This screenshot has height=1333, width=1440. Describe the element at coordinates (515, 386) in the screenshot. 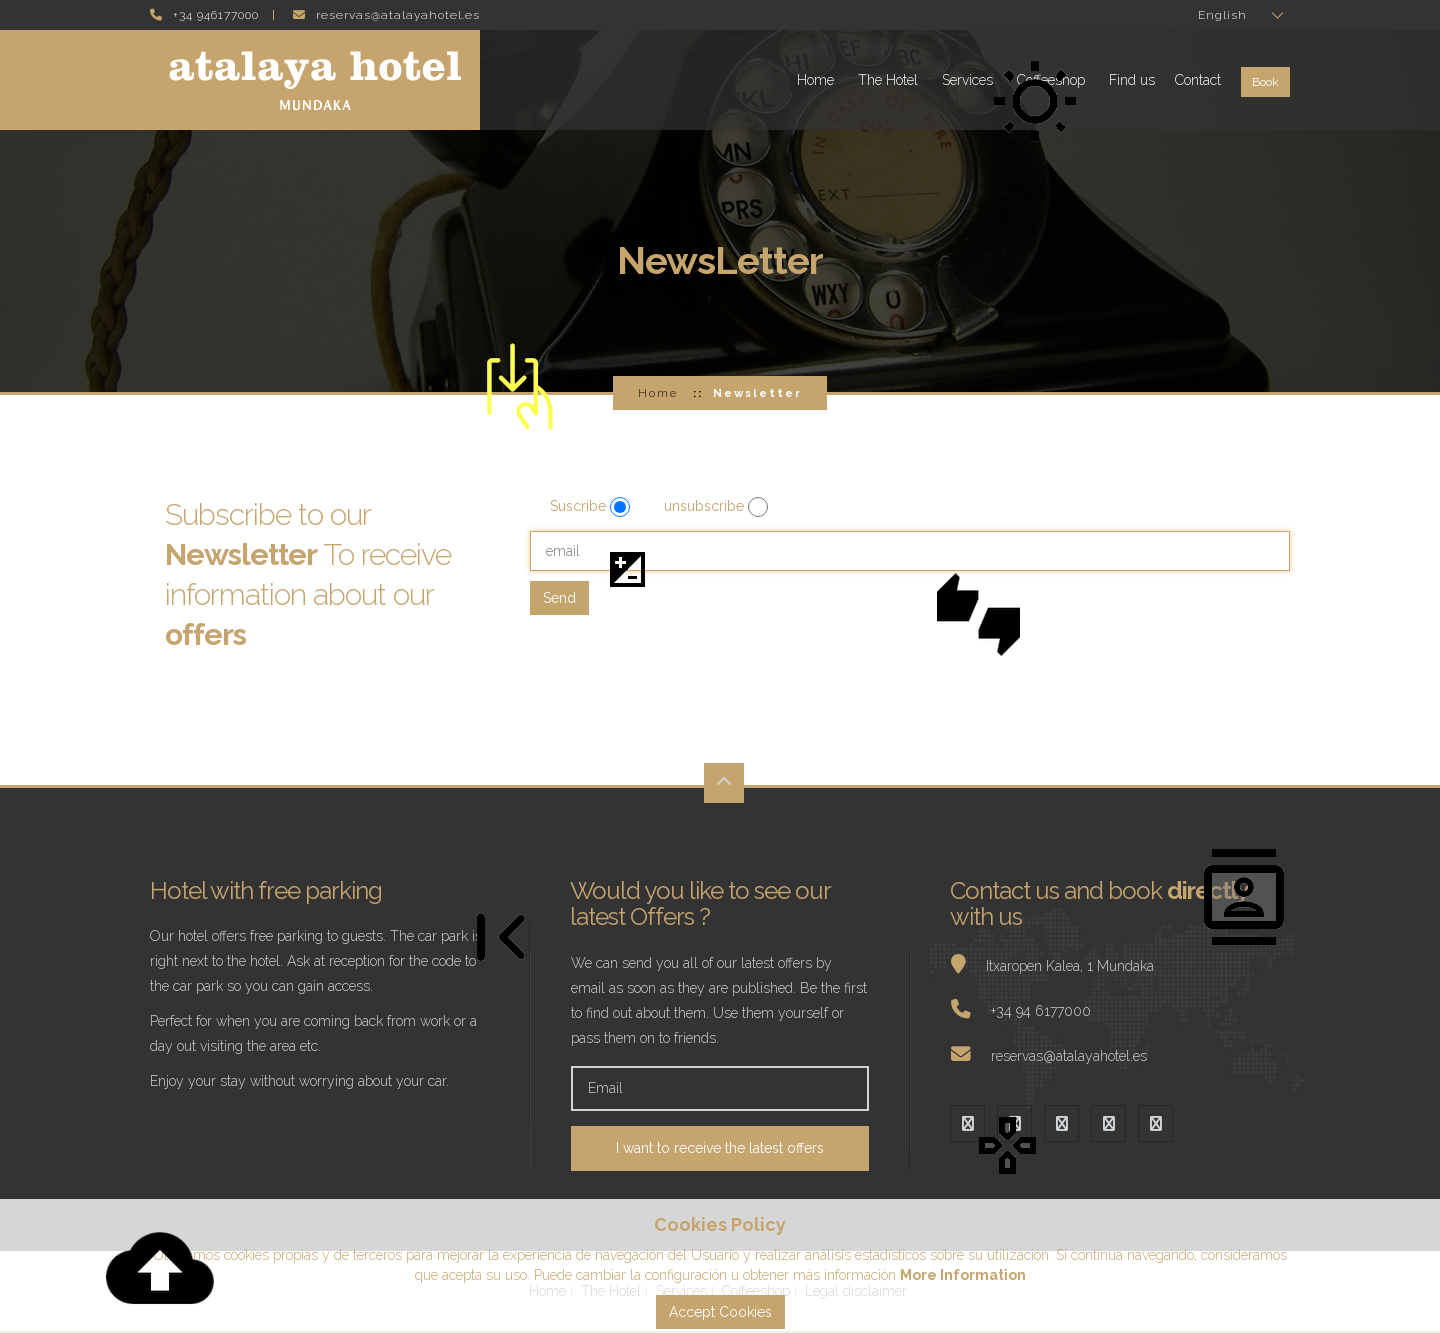

I see `withdraw funds or cash out` at that location.